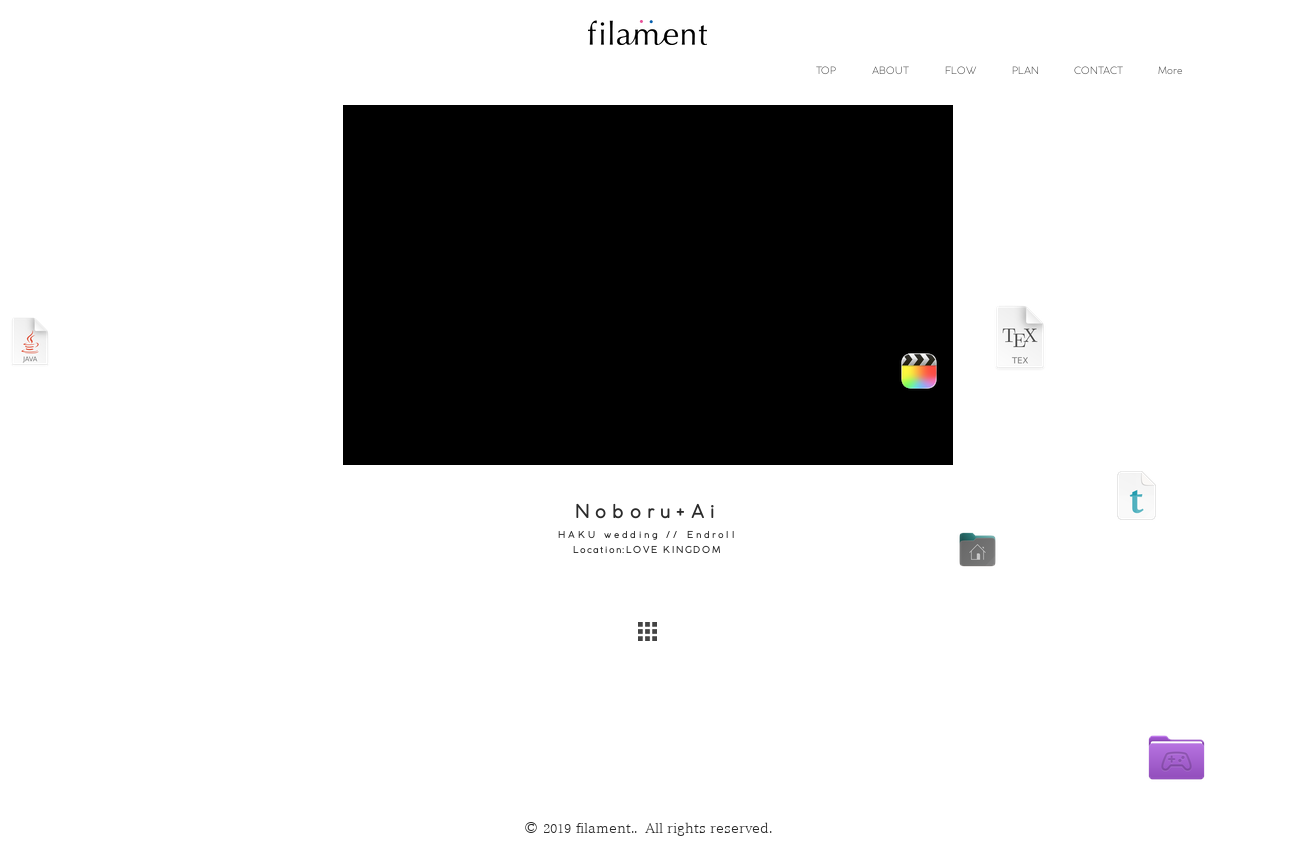 The width and height of the screenshot is (1296, 868). I want to click on open a LaTeX document file, so click(1020, 338).